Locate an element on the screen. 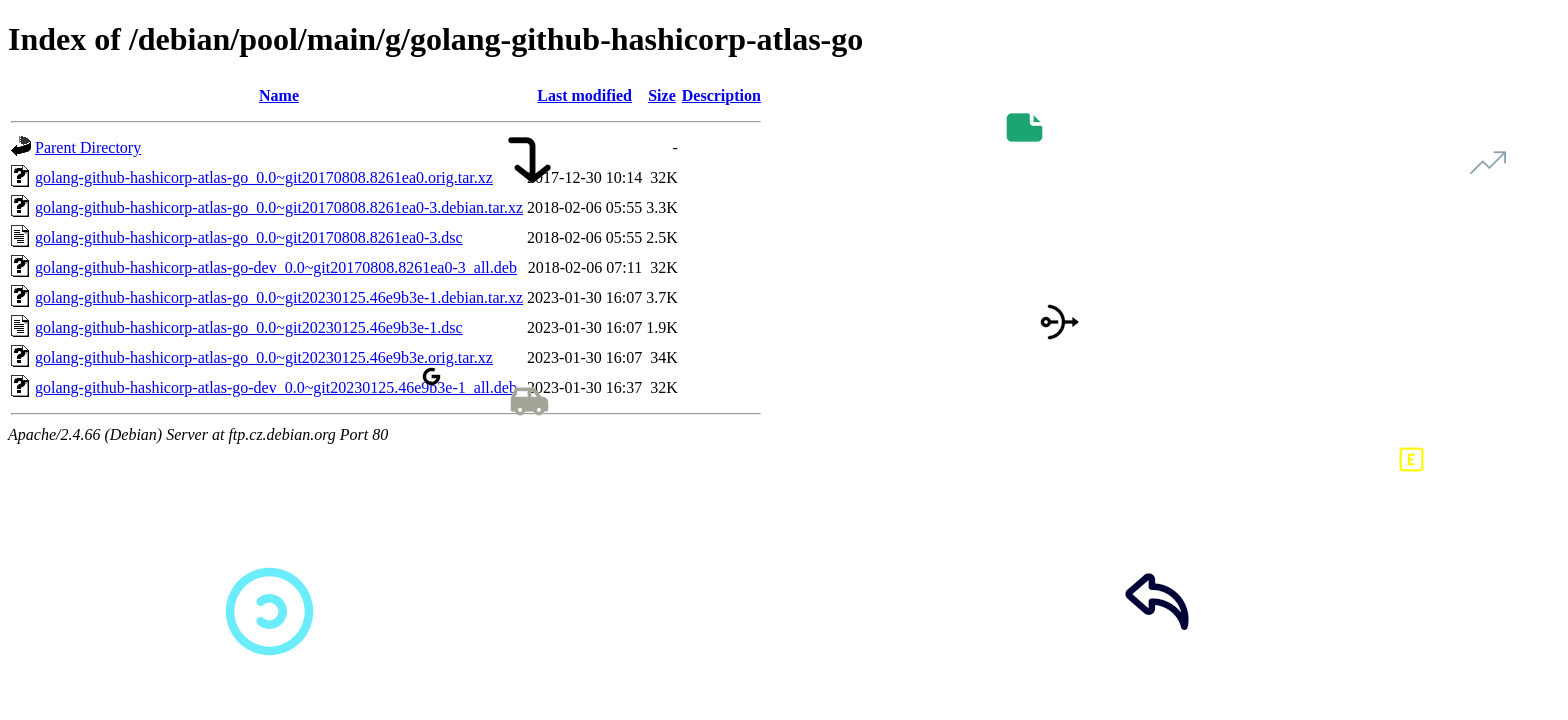  network address translation settings is located at coordinates (1060, 322).